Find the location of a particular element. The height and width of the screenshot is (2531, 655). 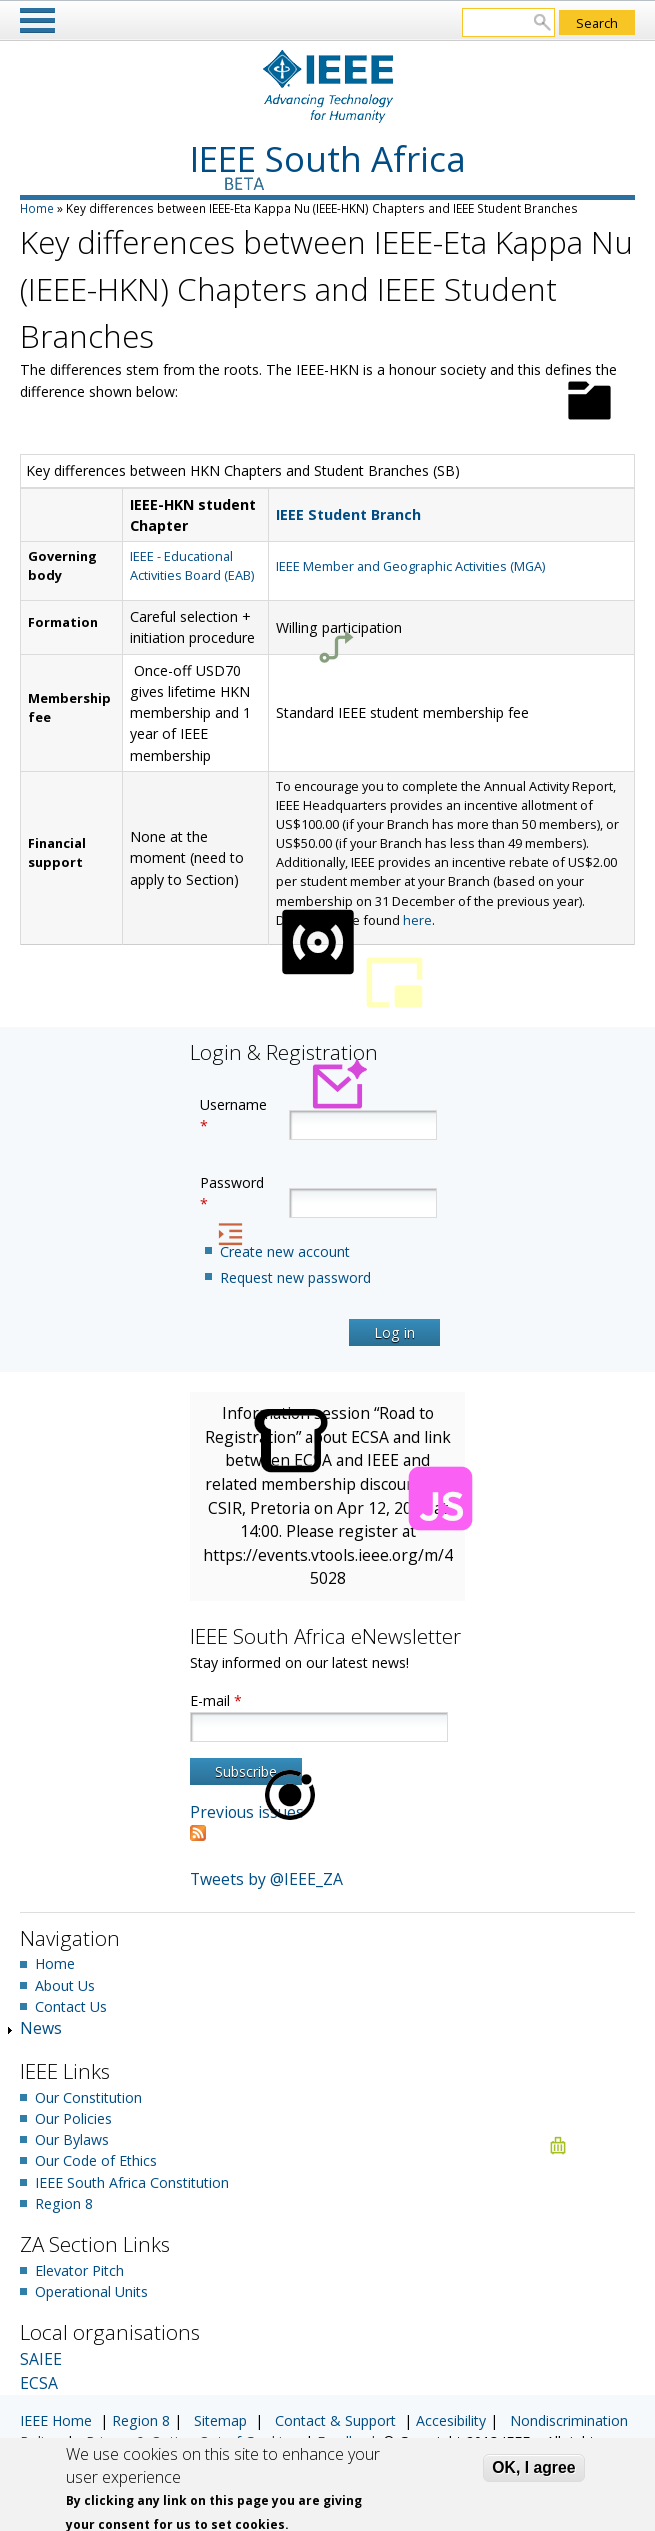

enable picture-in-picture mode is located at coordinates (394, 982).